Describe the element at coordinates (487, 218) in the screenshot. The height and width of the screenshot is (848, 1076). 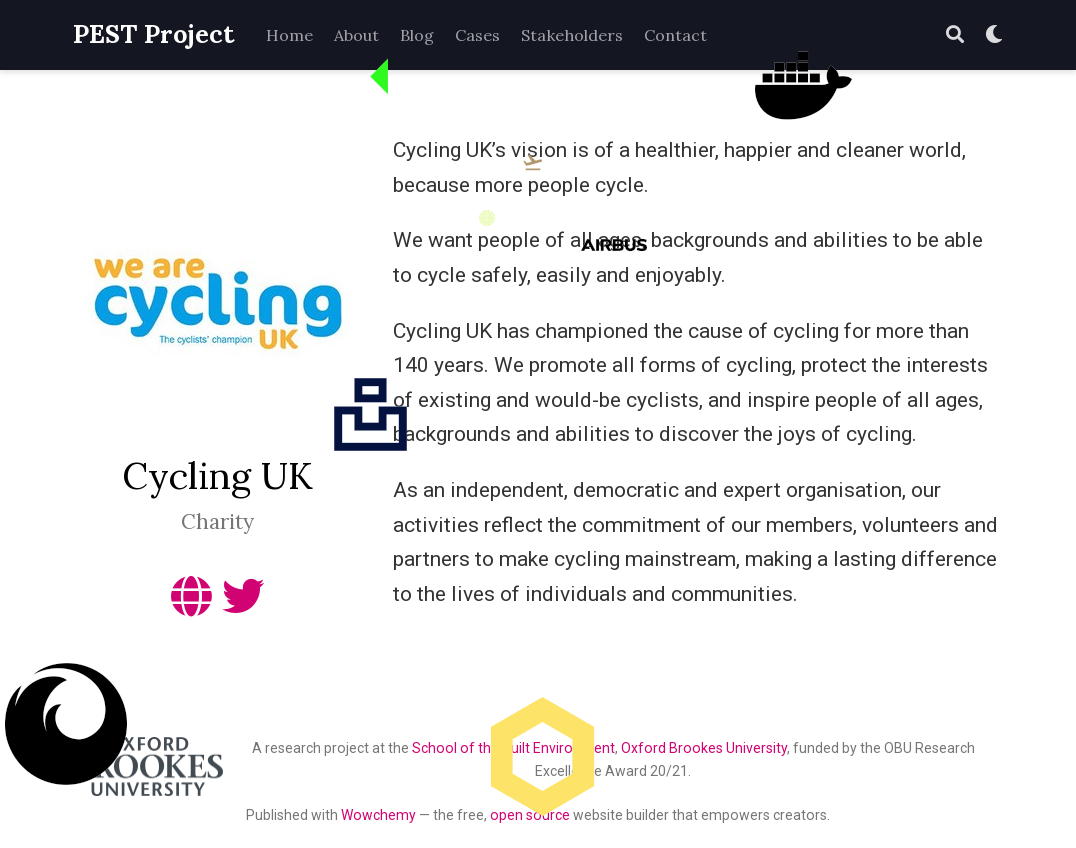
I see `open prezi presentation software` at that location.